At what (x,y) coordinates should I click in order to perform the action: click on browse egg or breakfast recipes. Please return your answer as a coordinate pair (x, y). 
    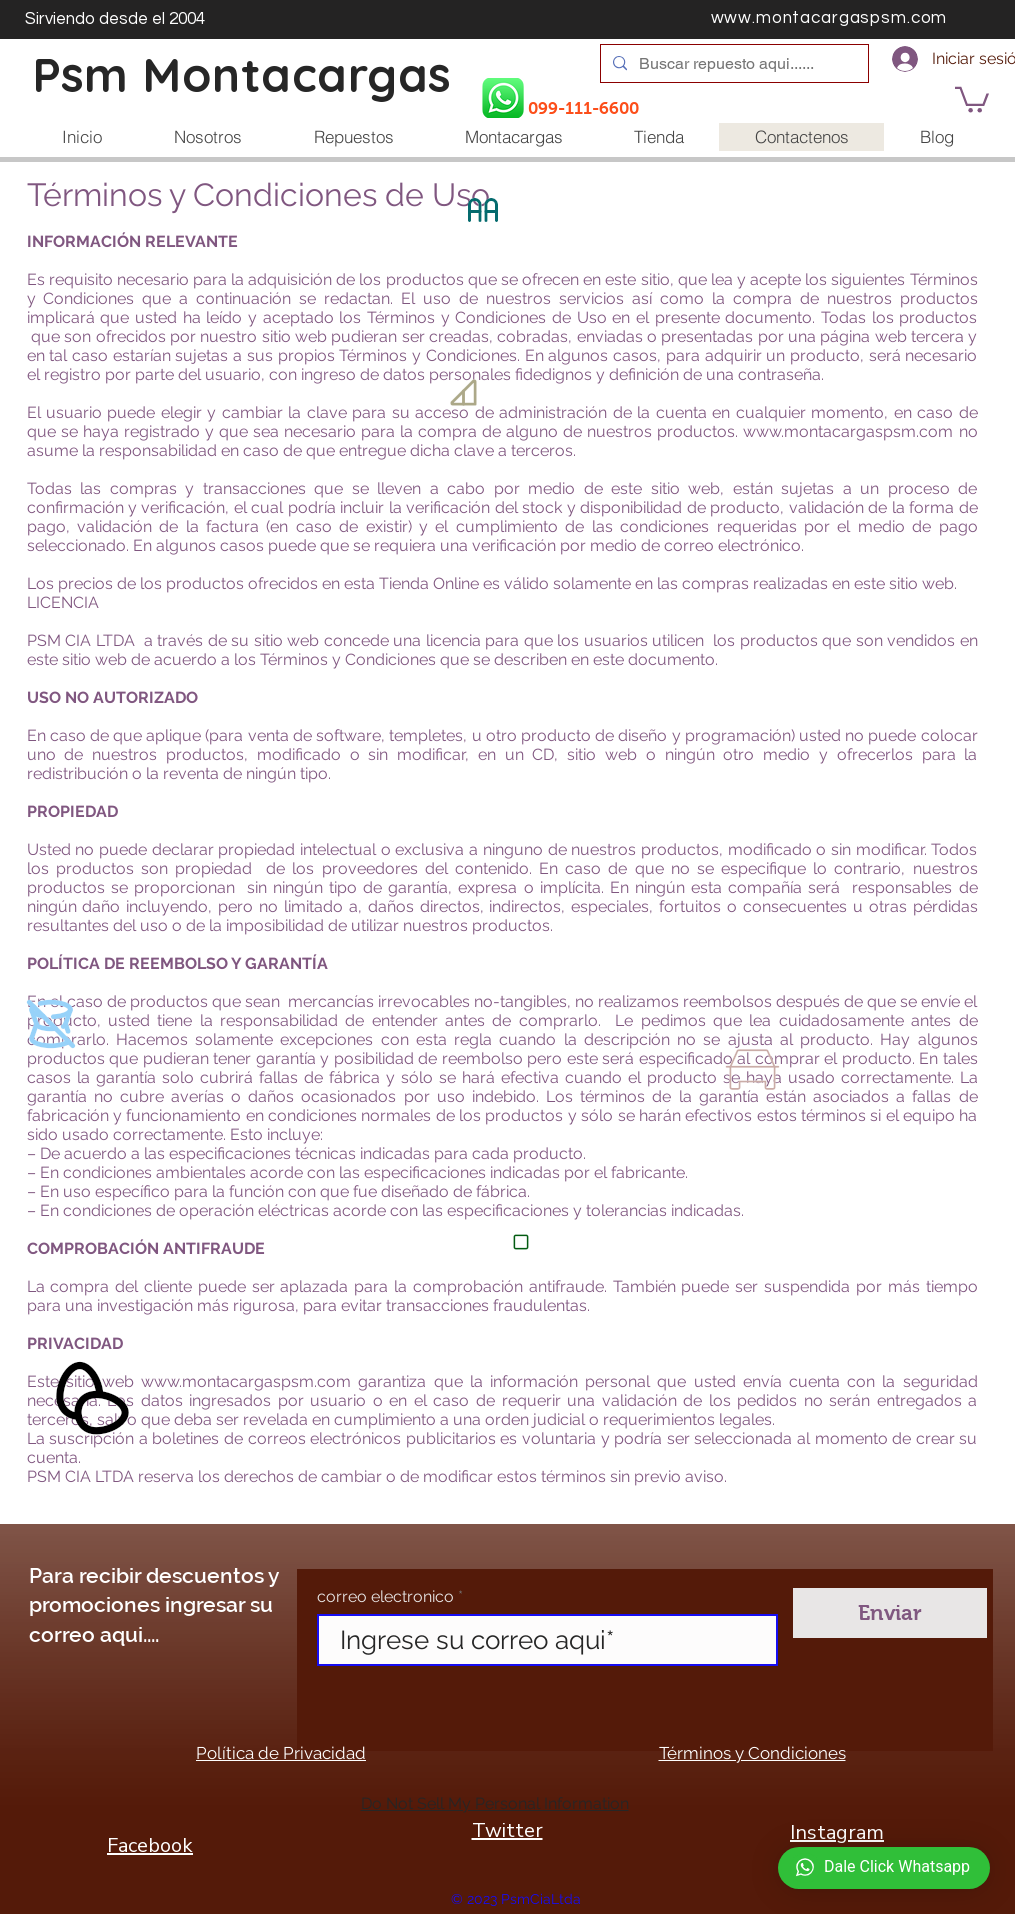
    Looking at the image, I should click on (92, 1394).